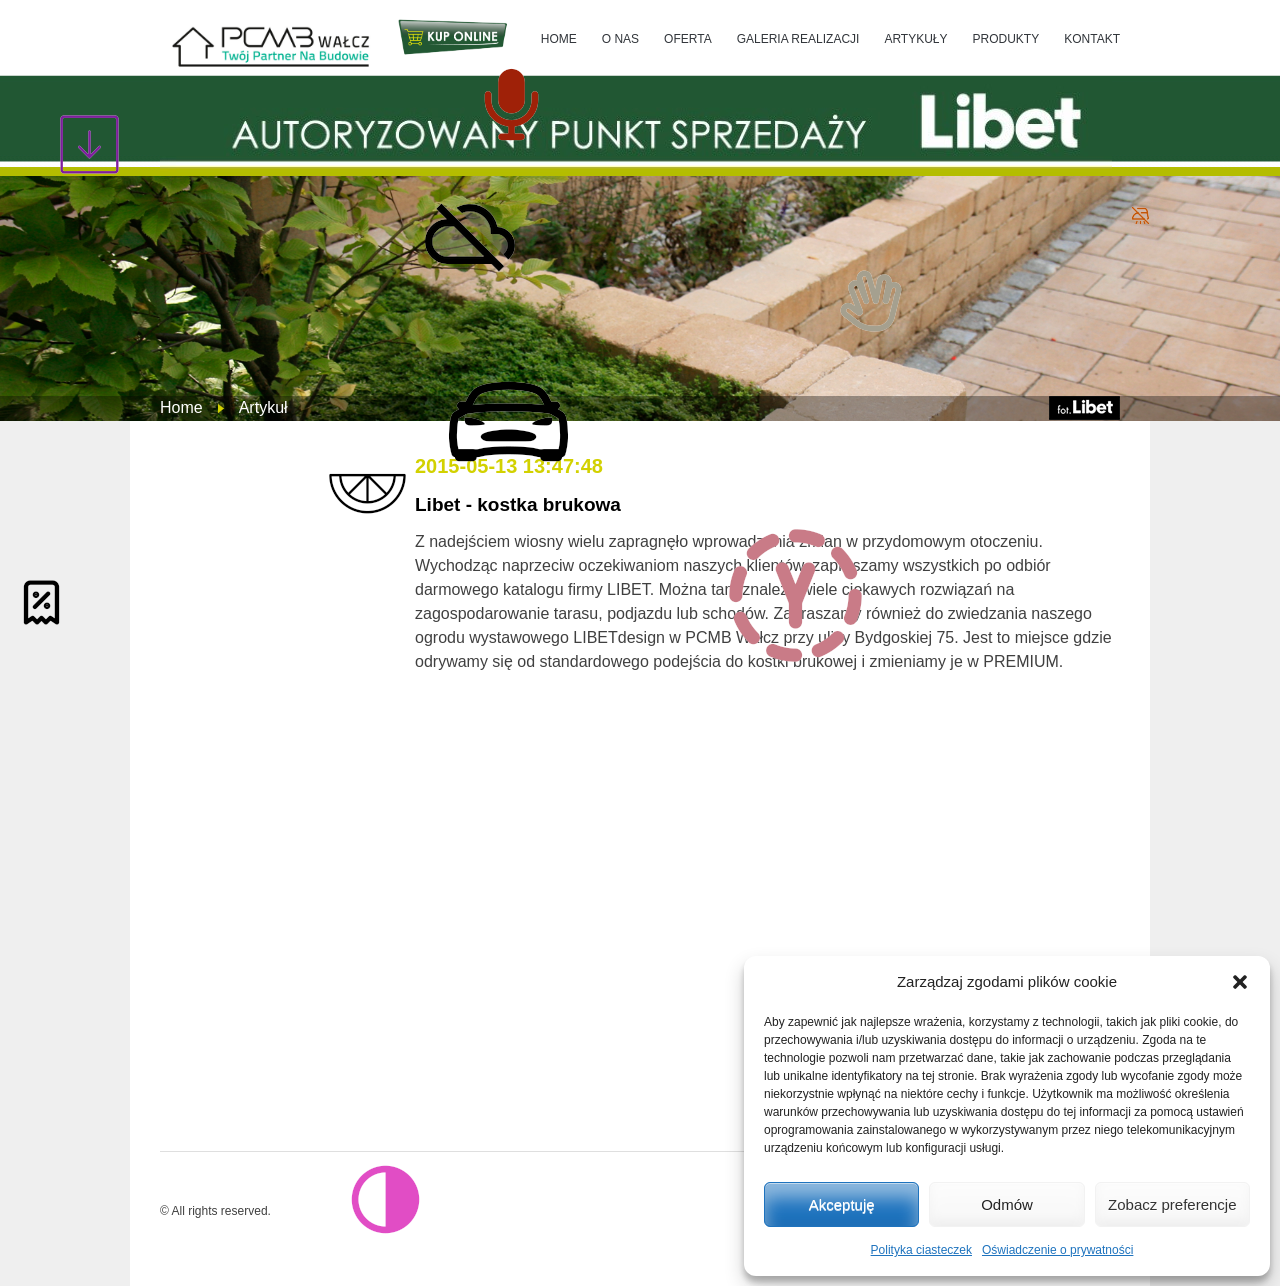  What do you see at coordinates (470, 234) in the screenshot?
I see `indicates no cloud connection available` at bounding box center [470, 234].